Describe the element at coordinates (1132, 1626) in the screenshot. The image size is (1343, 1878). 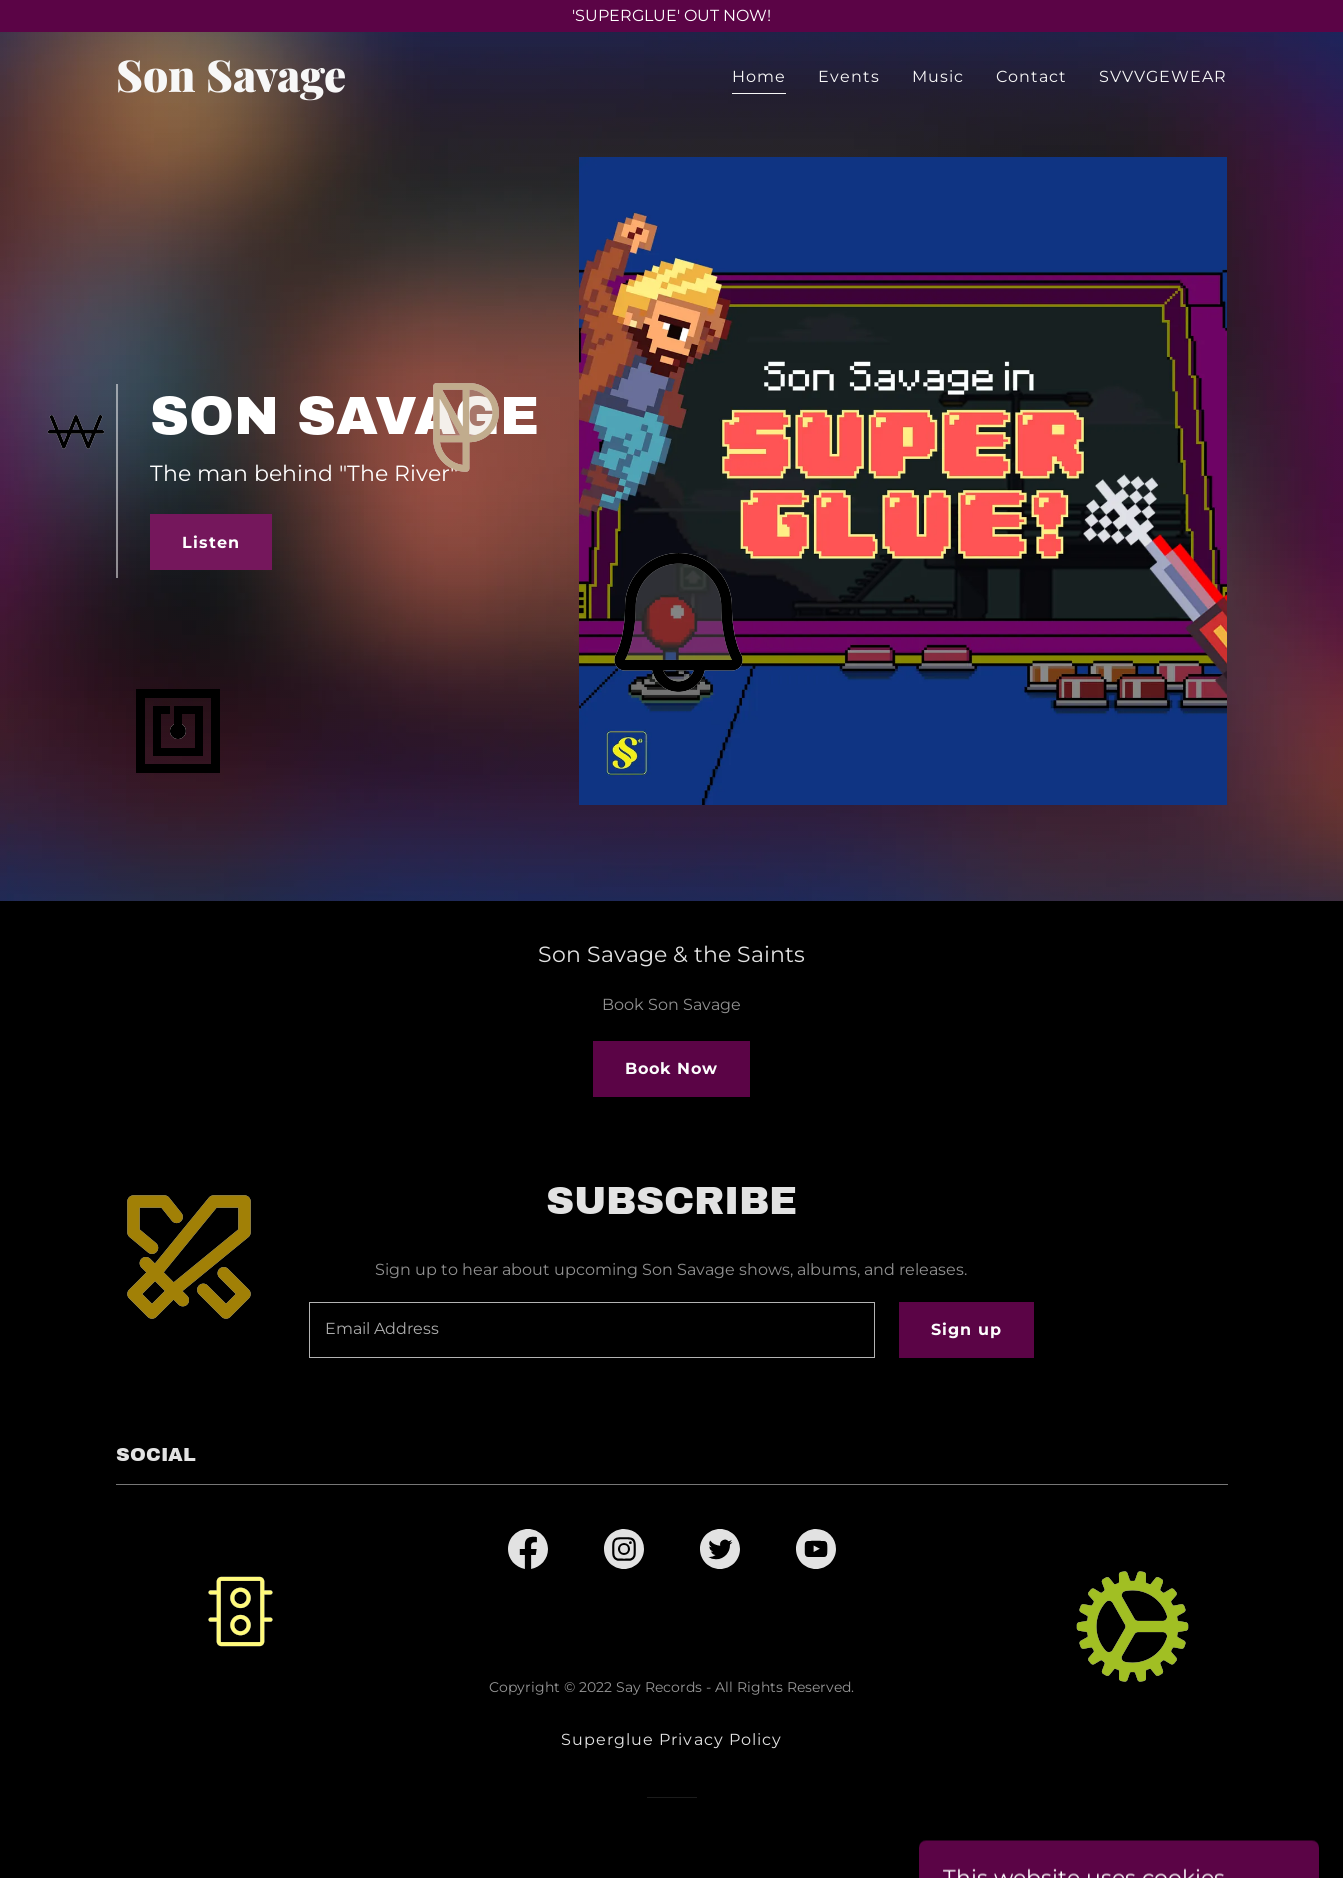
I see `access settings` at that location.